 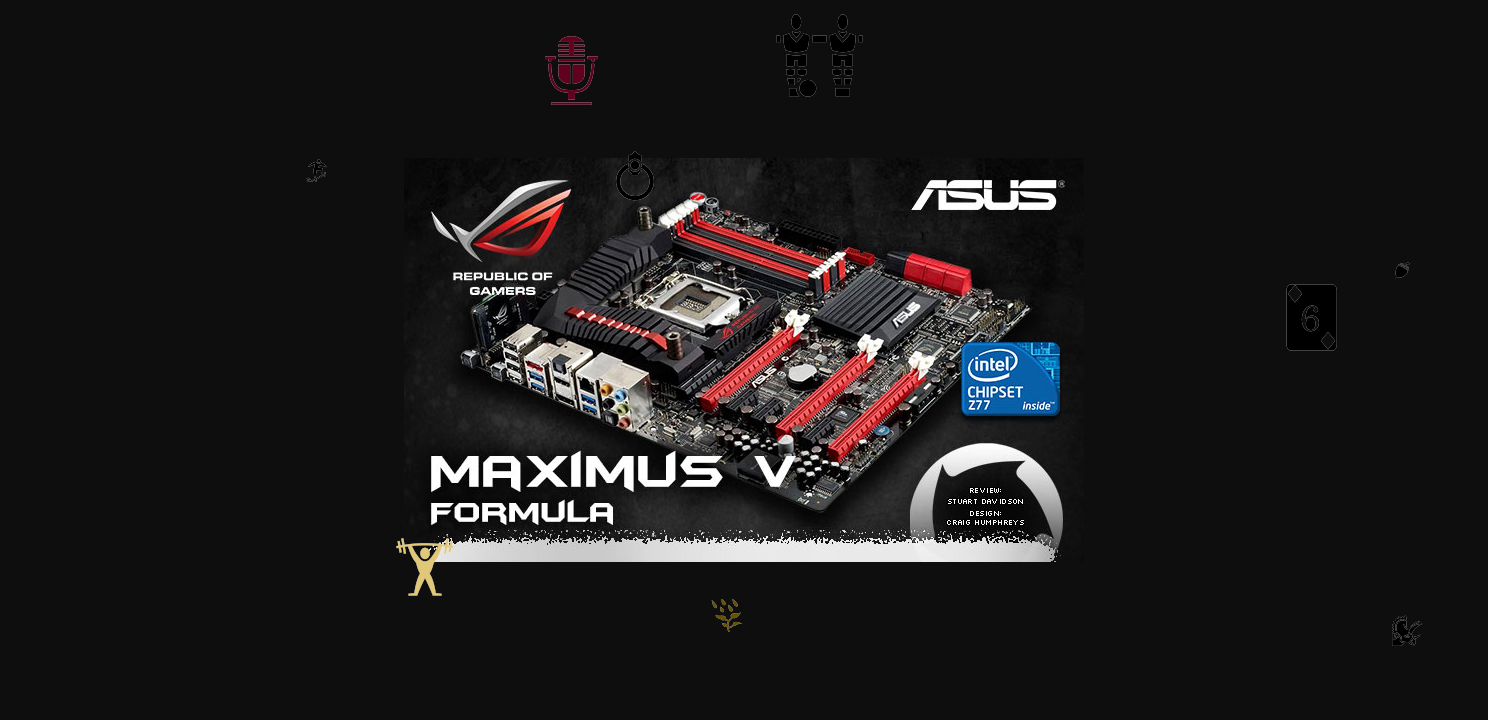 I want to click on access foosball or table football game, so click(x=819, y=55).